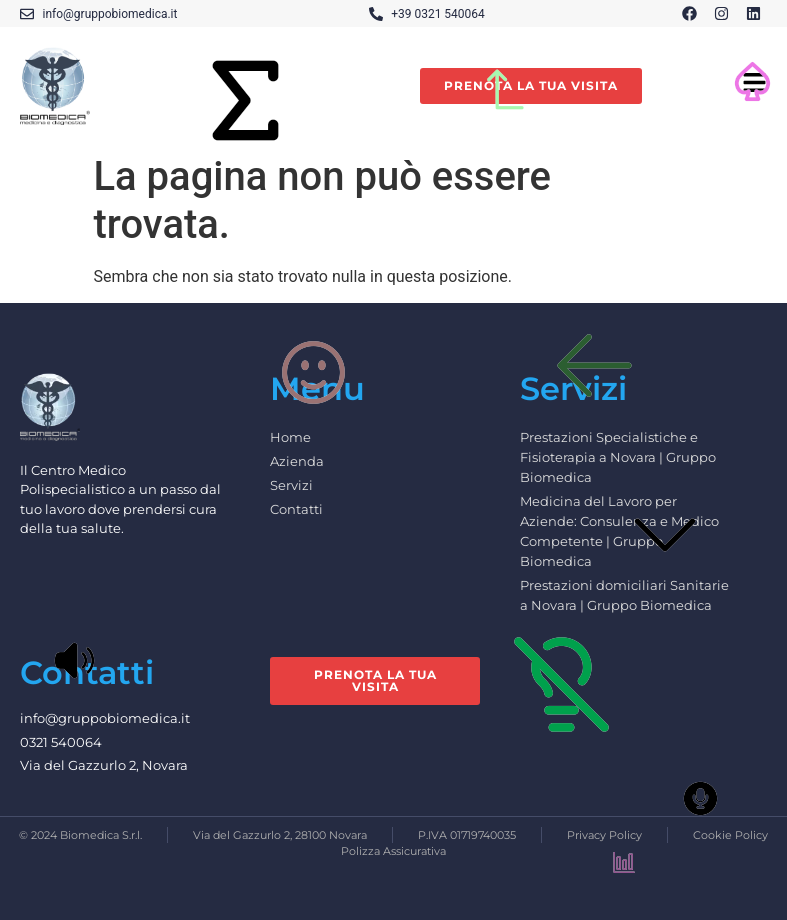 Image resolution: width=787 pixels, height=920 pixels. What do you see at coordinates (624, 864) in the screenshot?
I see `view analytics or statistics` at bounding box center [624, 864].